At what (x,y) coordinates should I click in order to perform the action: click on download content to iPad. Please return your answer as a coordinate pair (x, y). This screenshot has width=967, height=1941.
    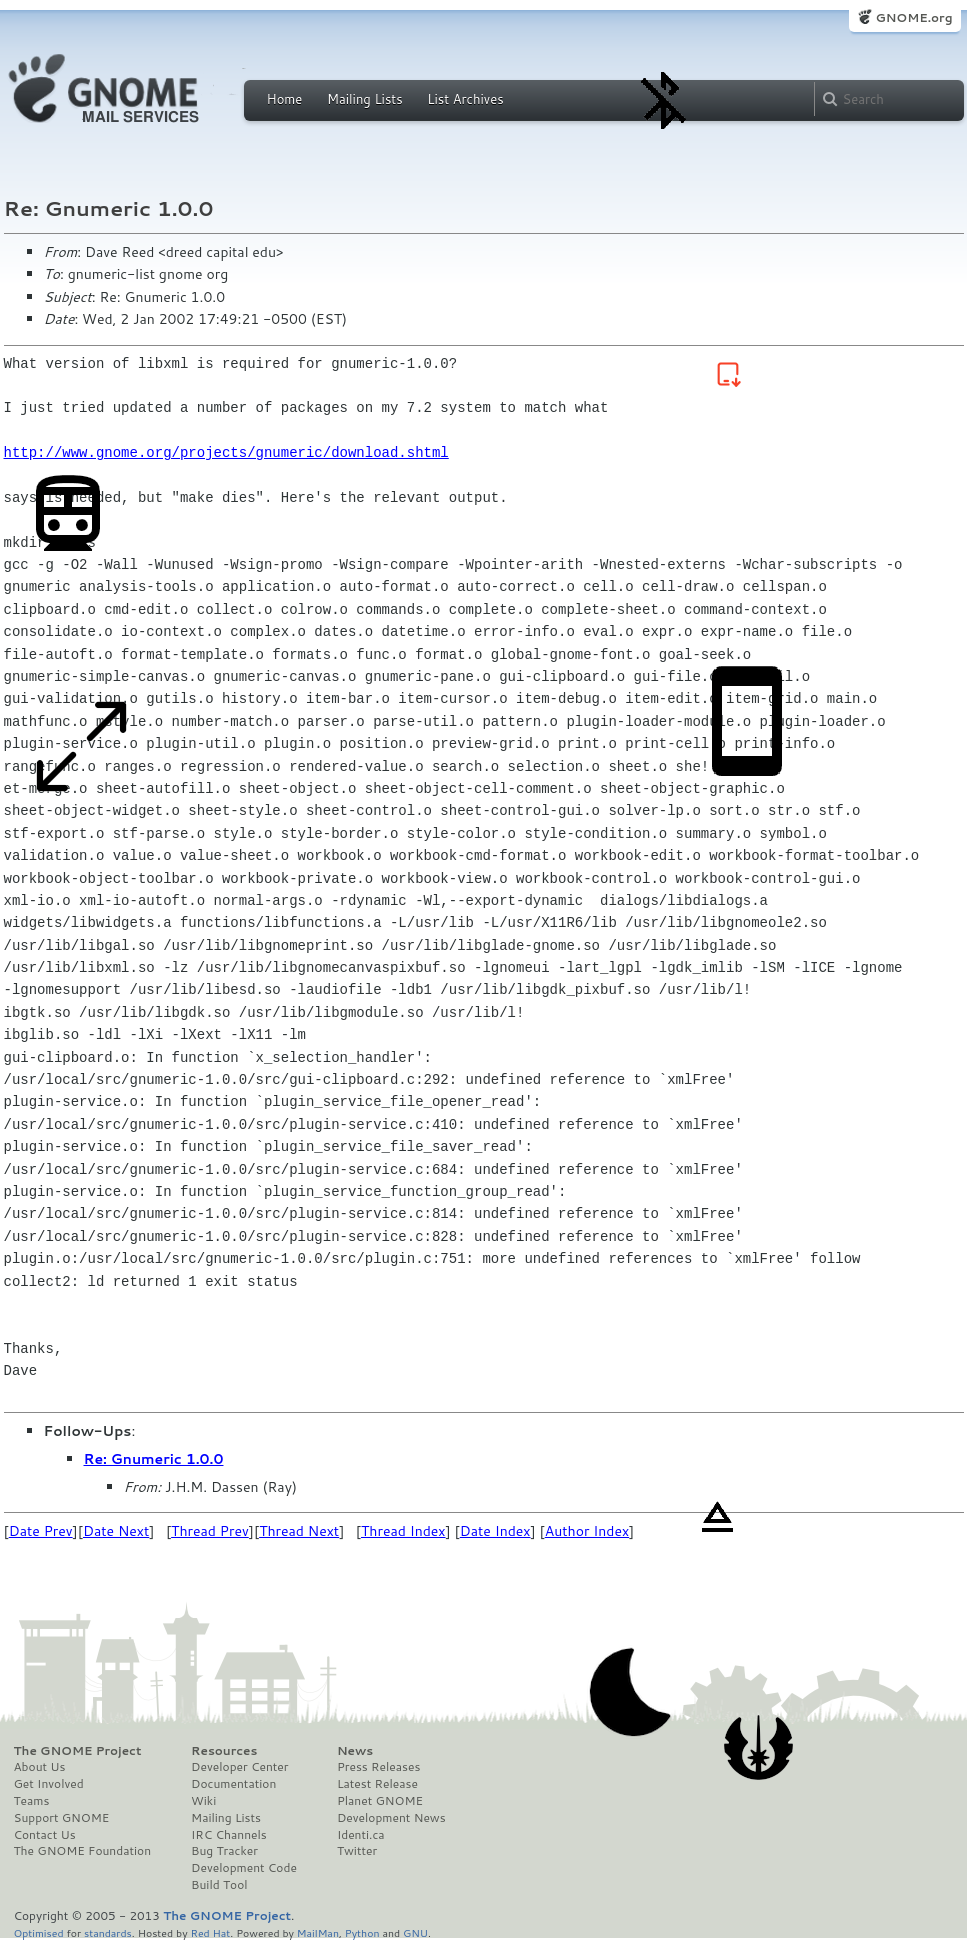
    Looking at the image, I should click on (728, 374).